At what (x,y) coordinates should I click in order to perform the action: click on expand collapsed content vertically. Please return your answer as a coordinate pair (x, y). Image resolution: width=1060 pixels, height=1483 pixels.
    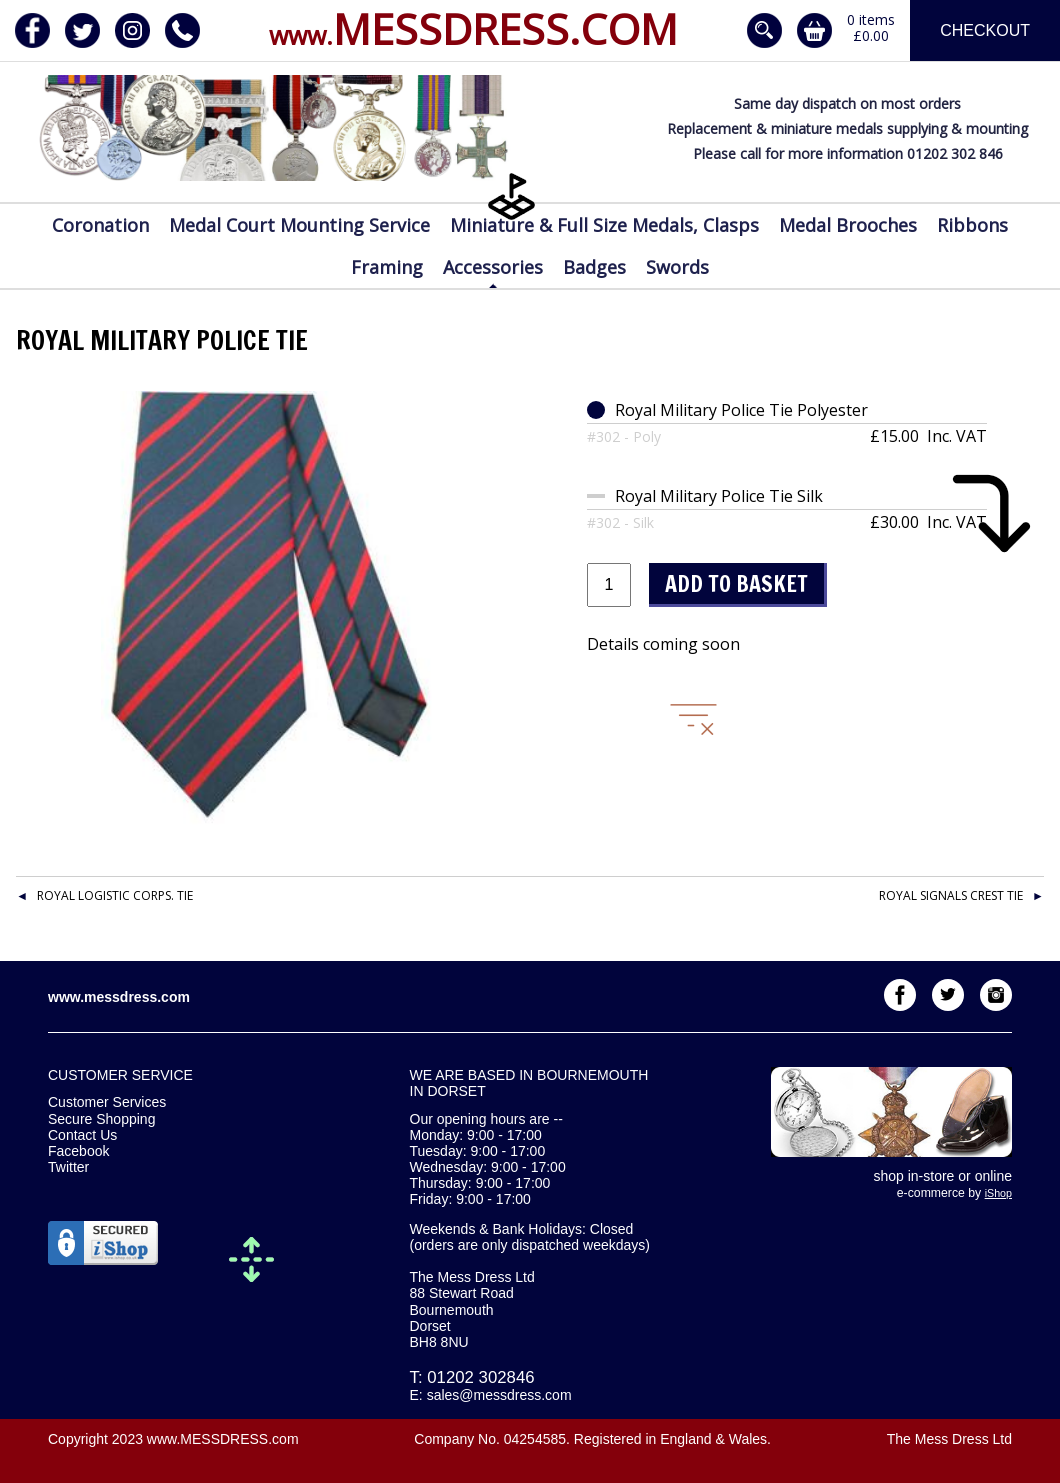
    Looking at the image, I should click on (251, 1259).